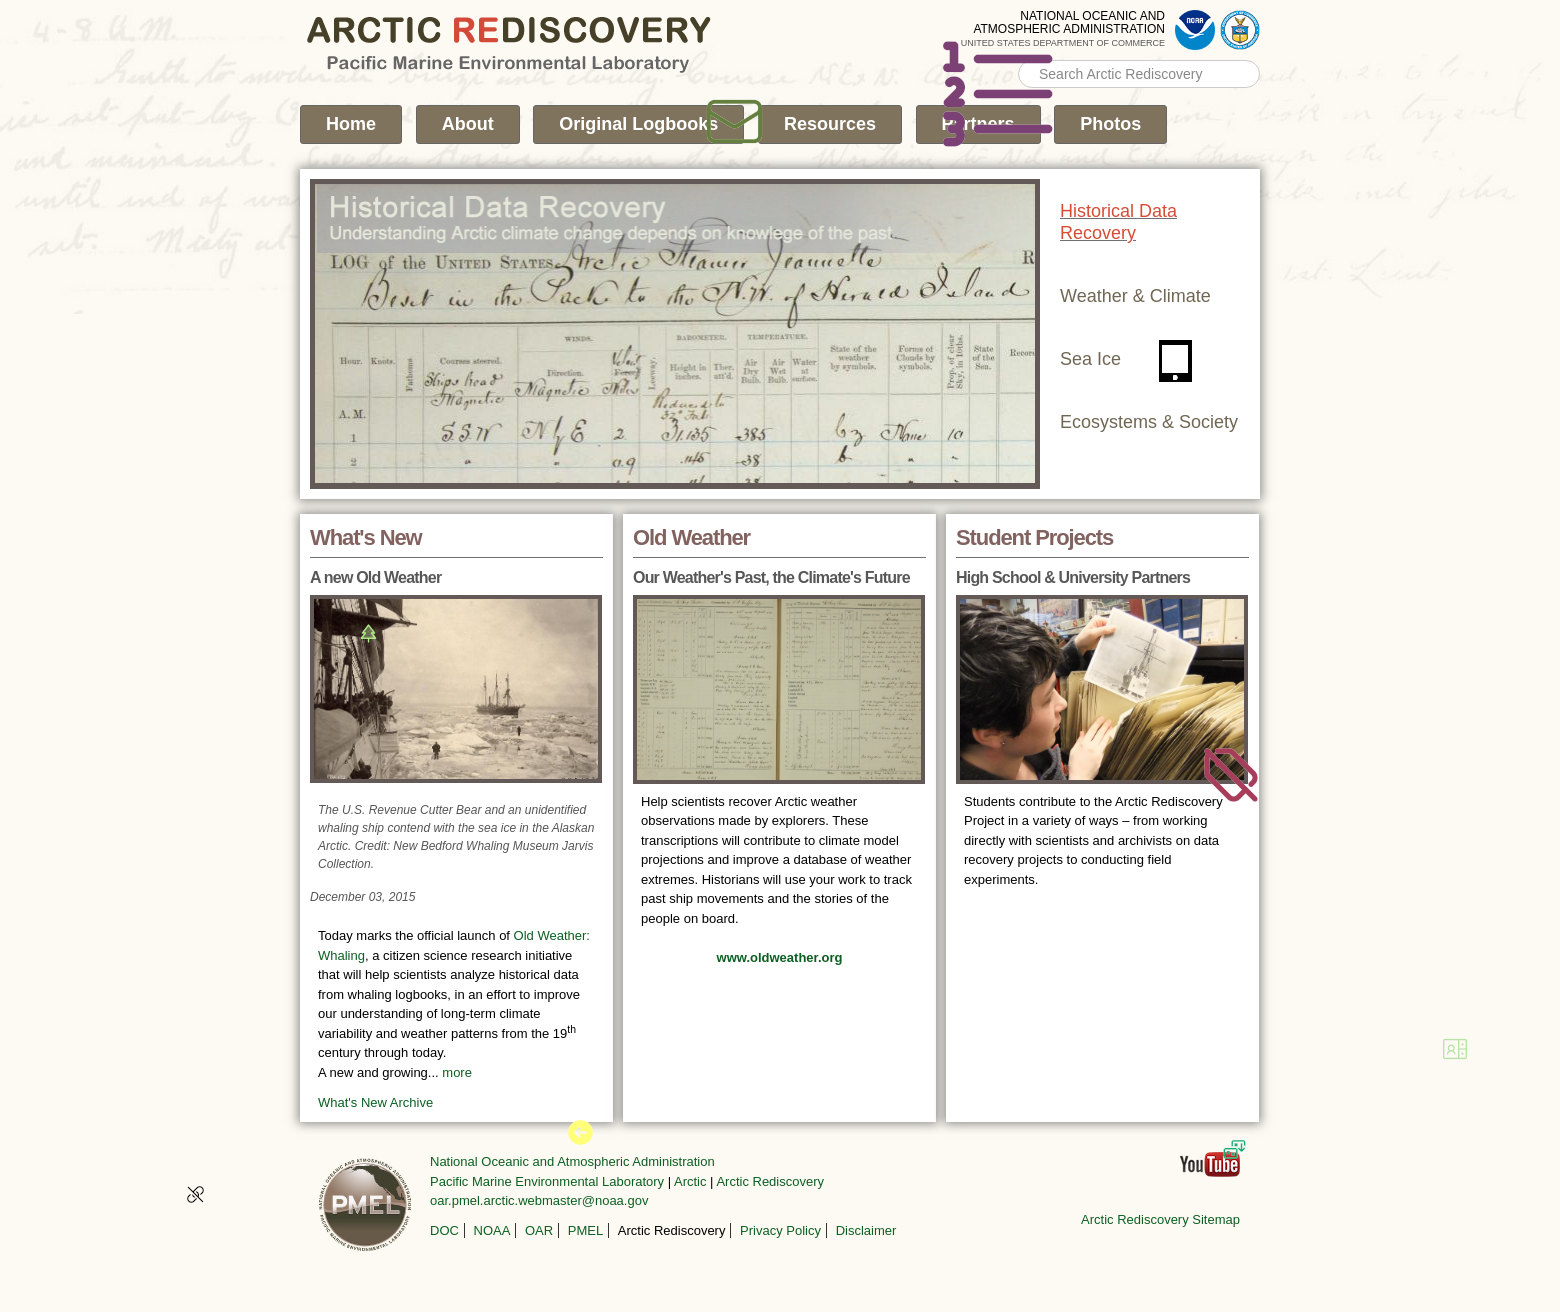 This screenshot has height=1312, width=1560. Describe the element at coordinates (195, 1194) in the screenshot. I see `unlink or disconnect a shared link` at that location.